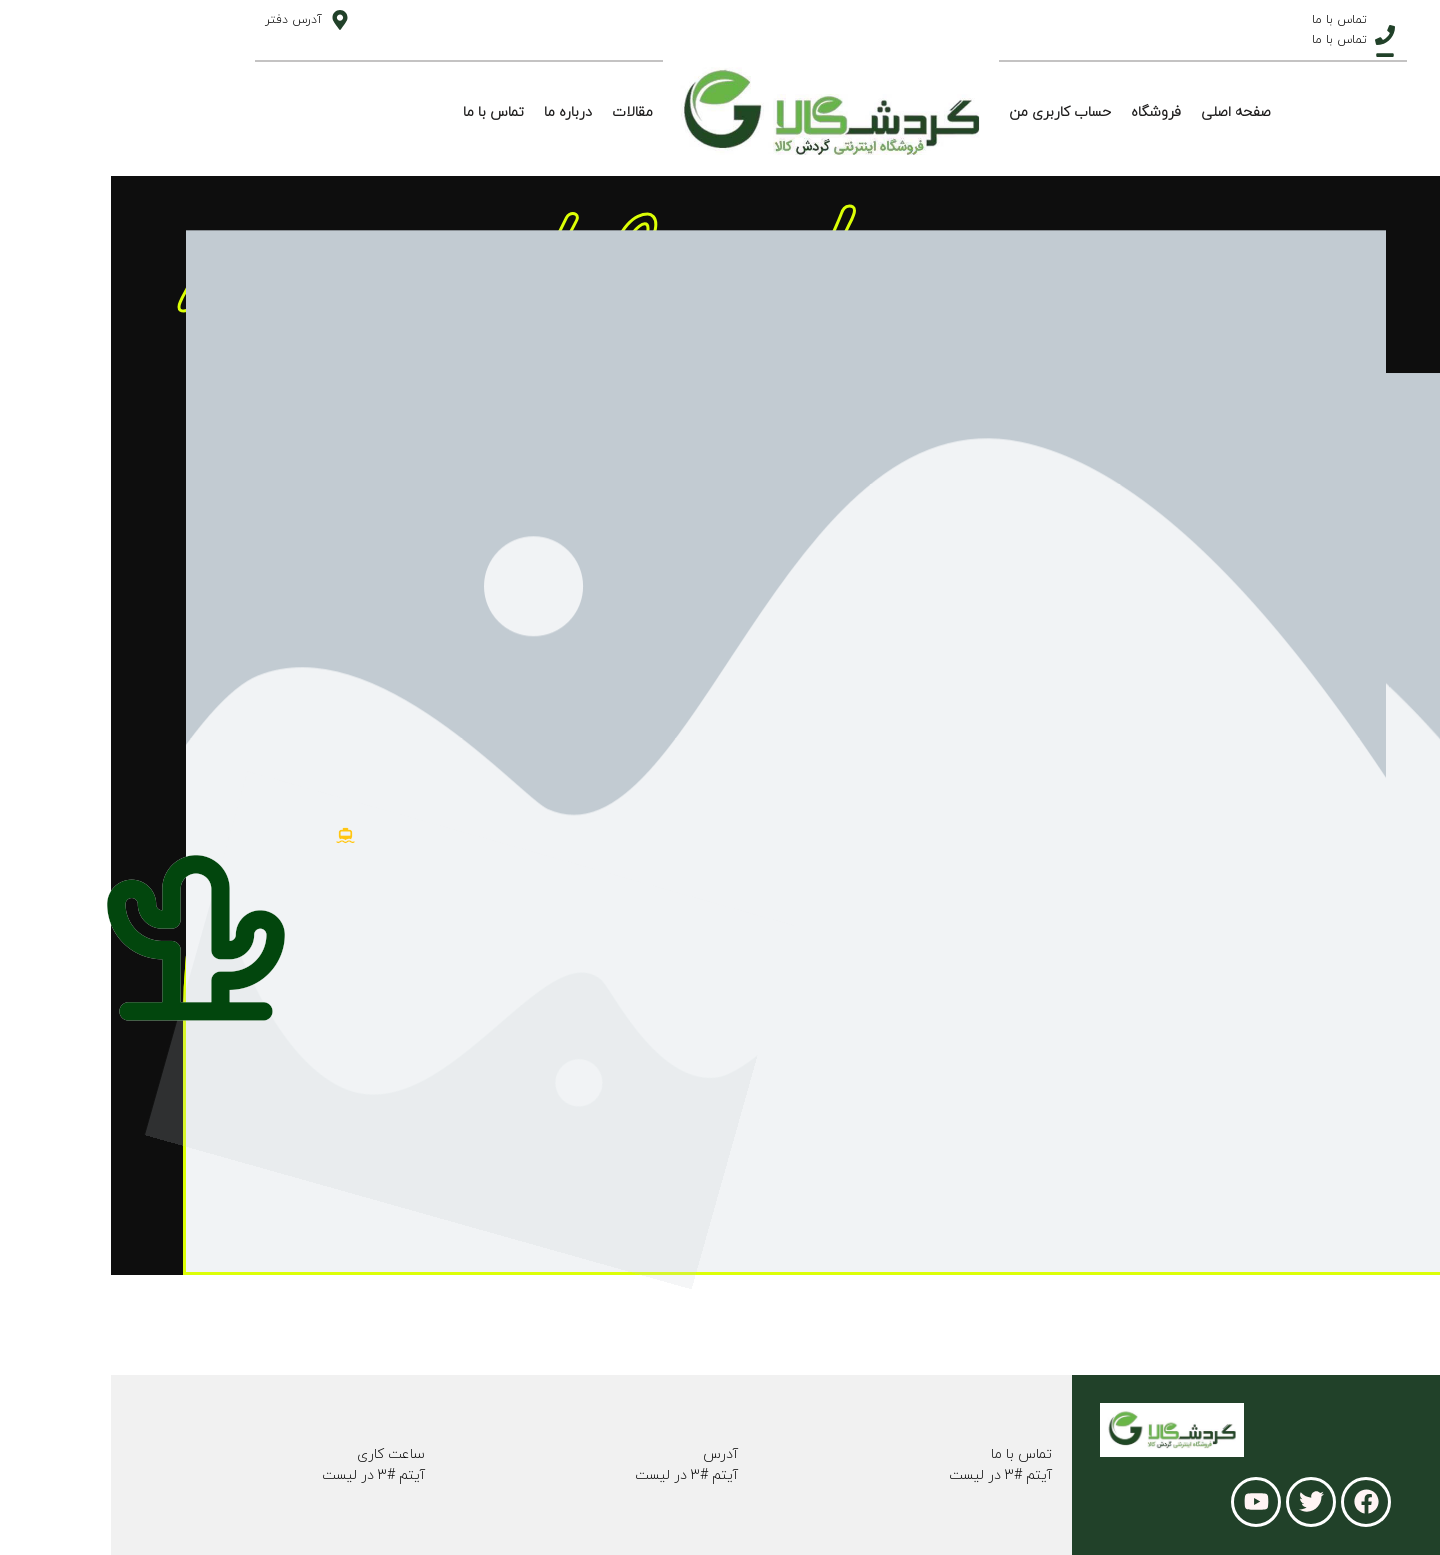 This screenshot has height=1555, width=1440. Describe the element at coordinates (345, 835) in the screenshot. I see `ferry or boat transportation option` at that location.